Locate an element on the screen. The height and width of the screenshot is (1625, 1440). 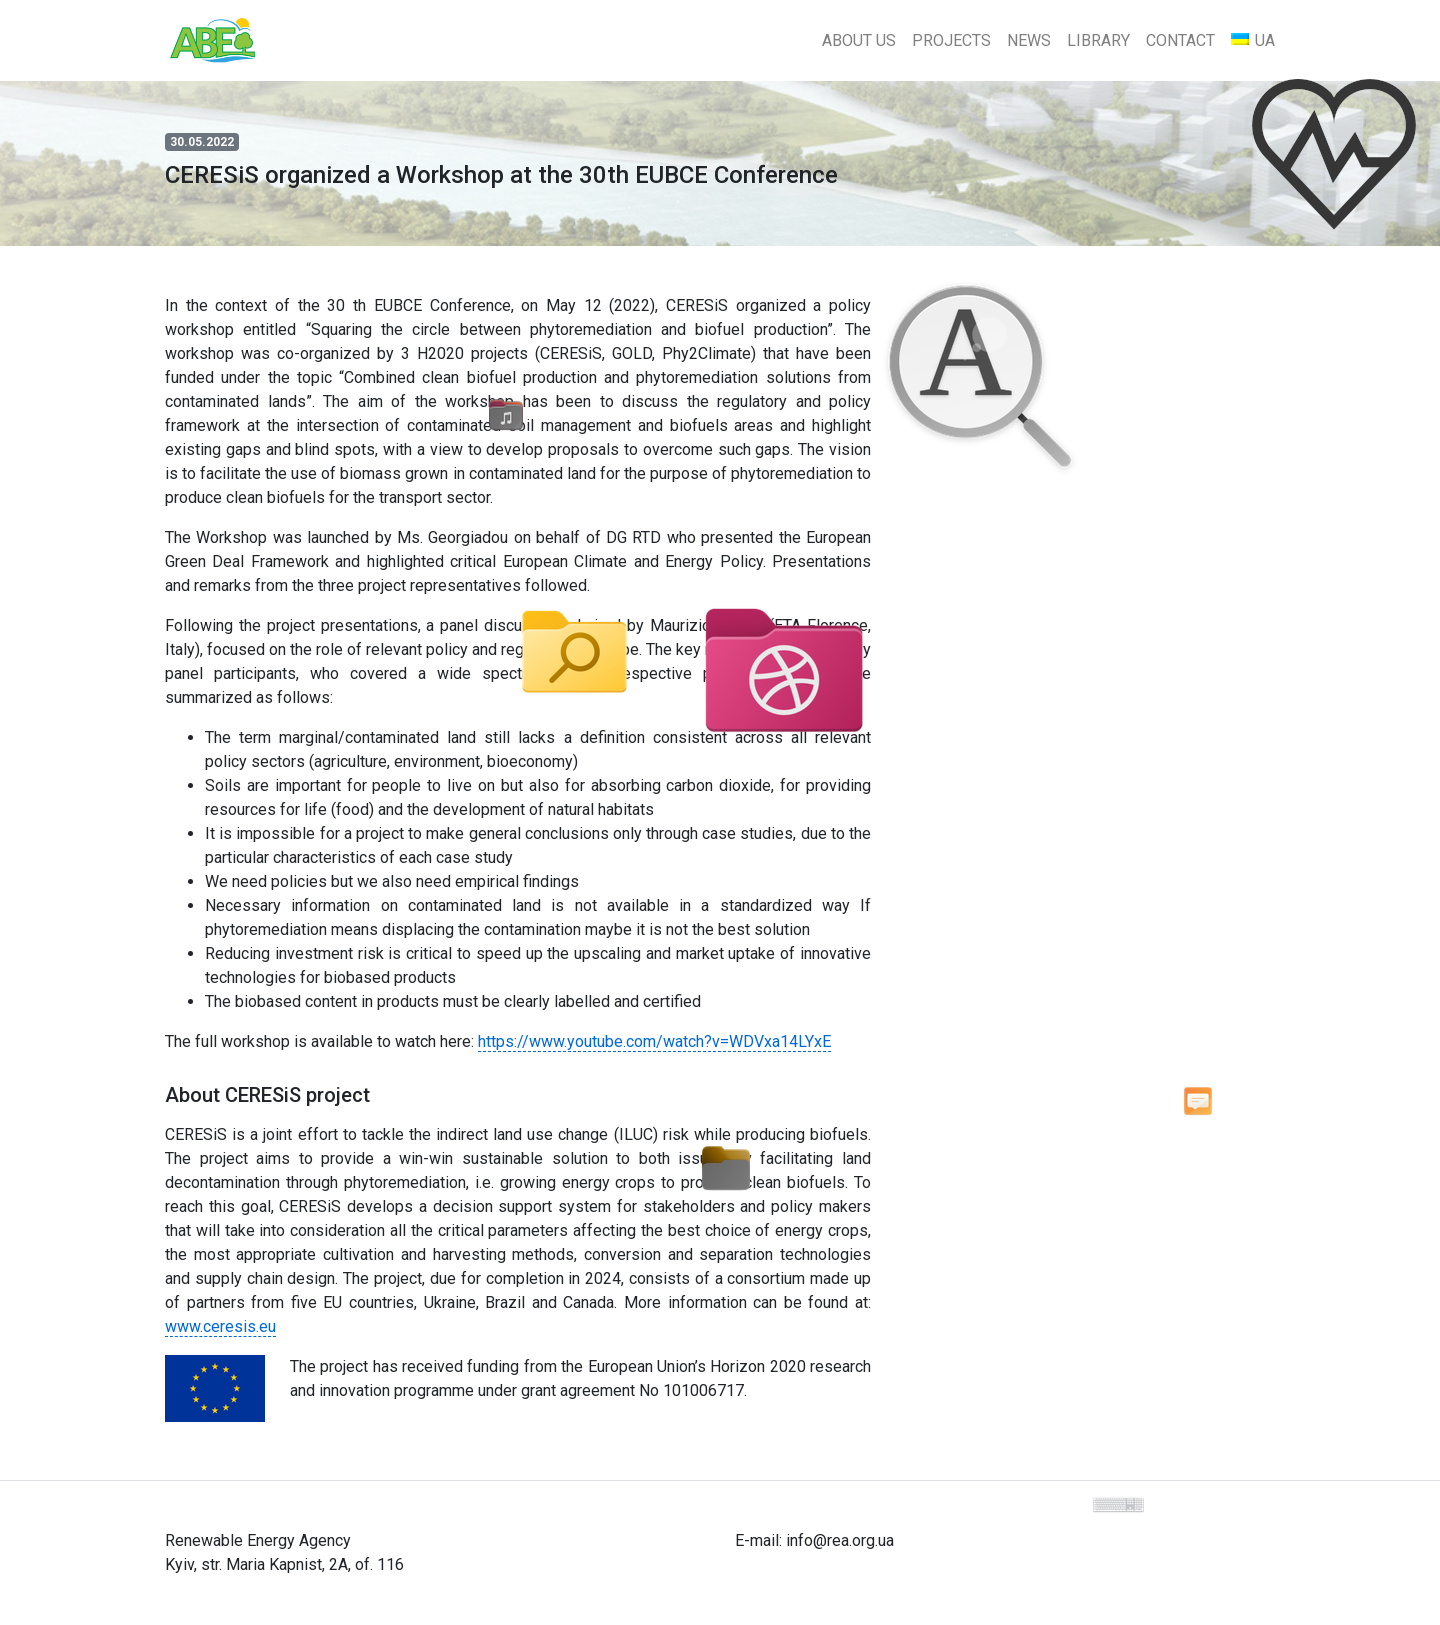
open health or fitness app is located at coordinates (1334, 152).